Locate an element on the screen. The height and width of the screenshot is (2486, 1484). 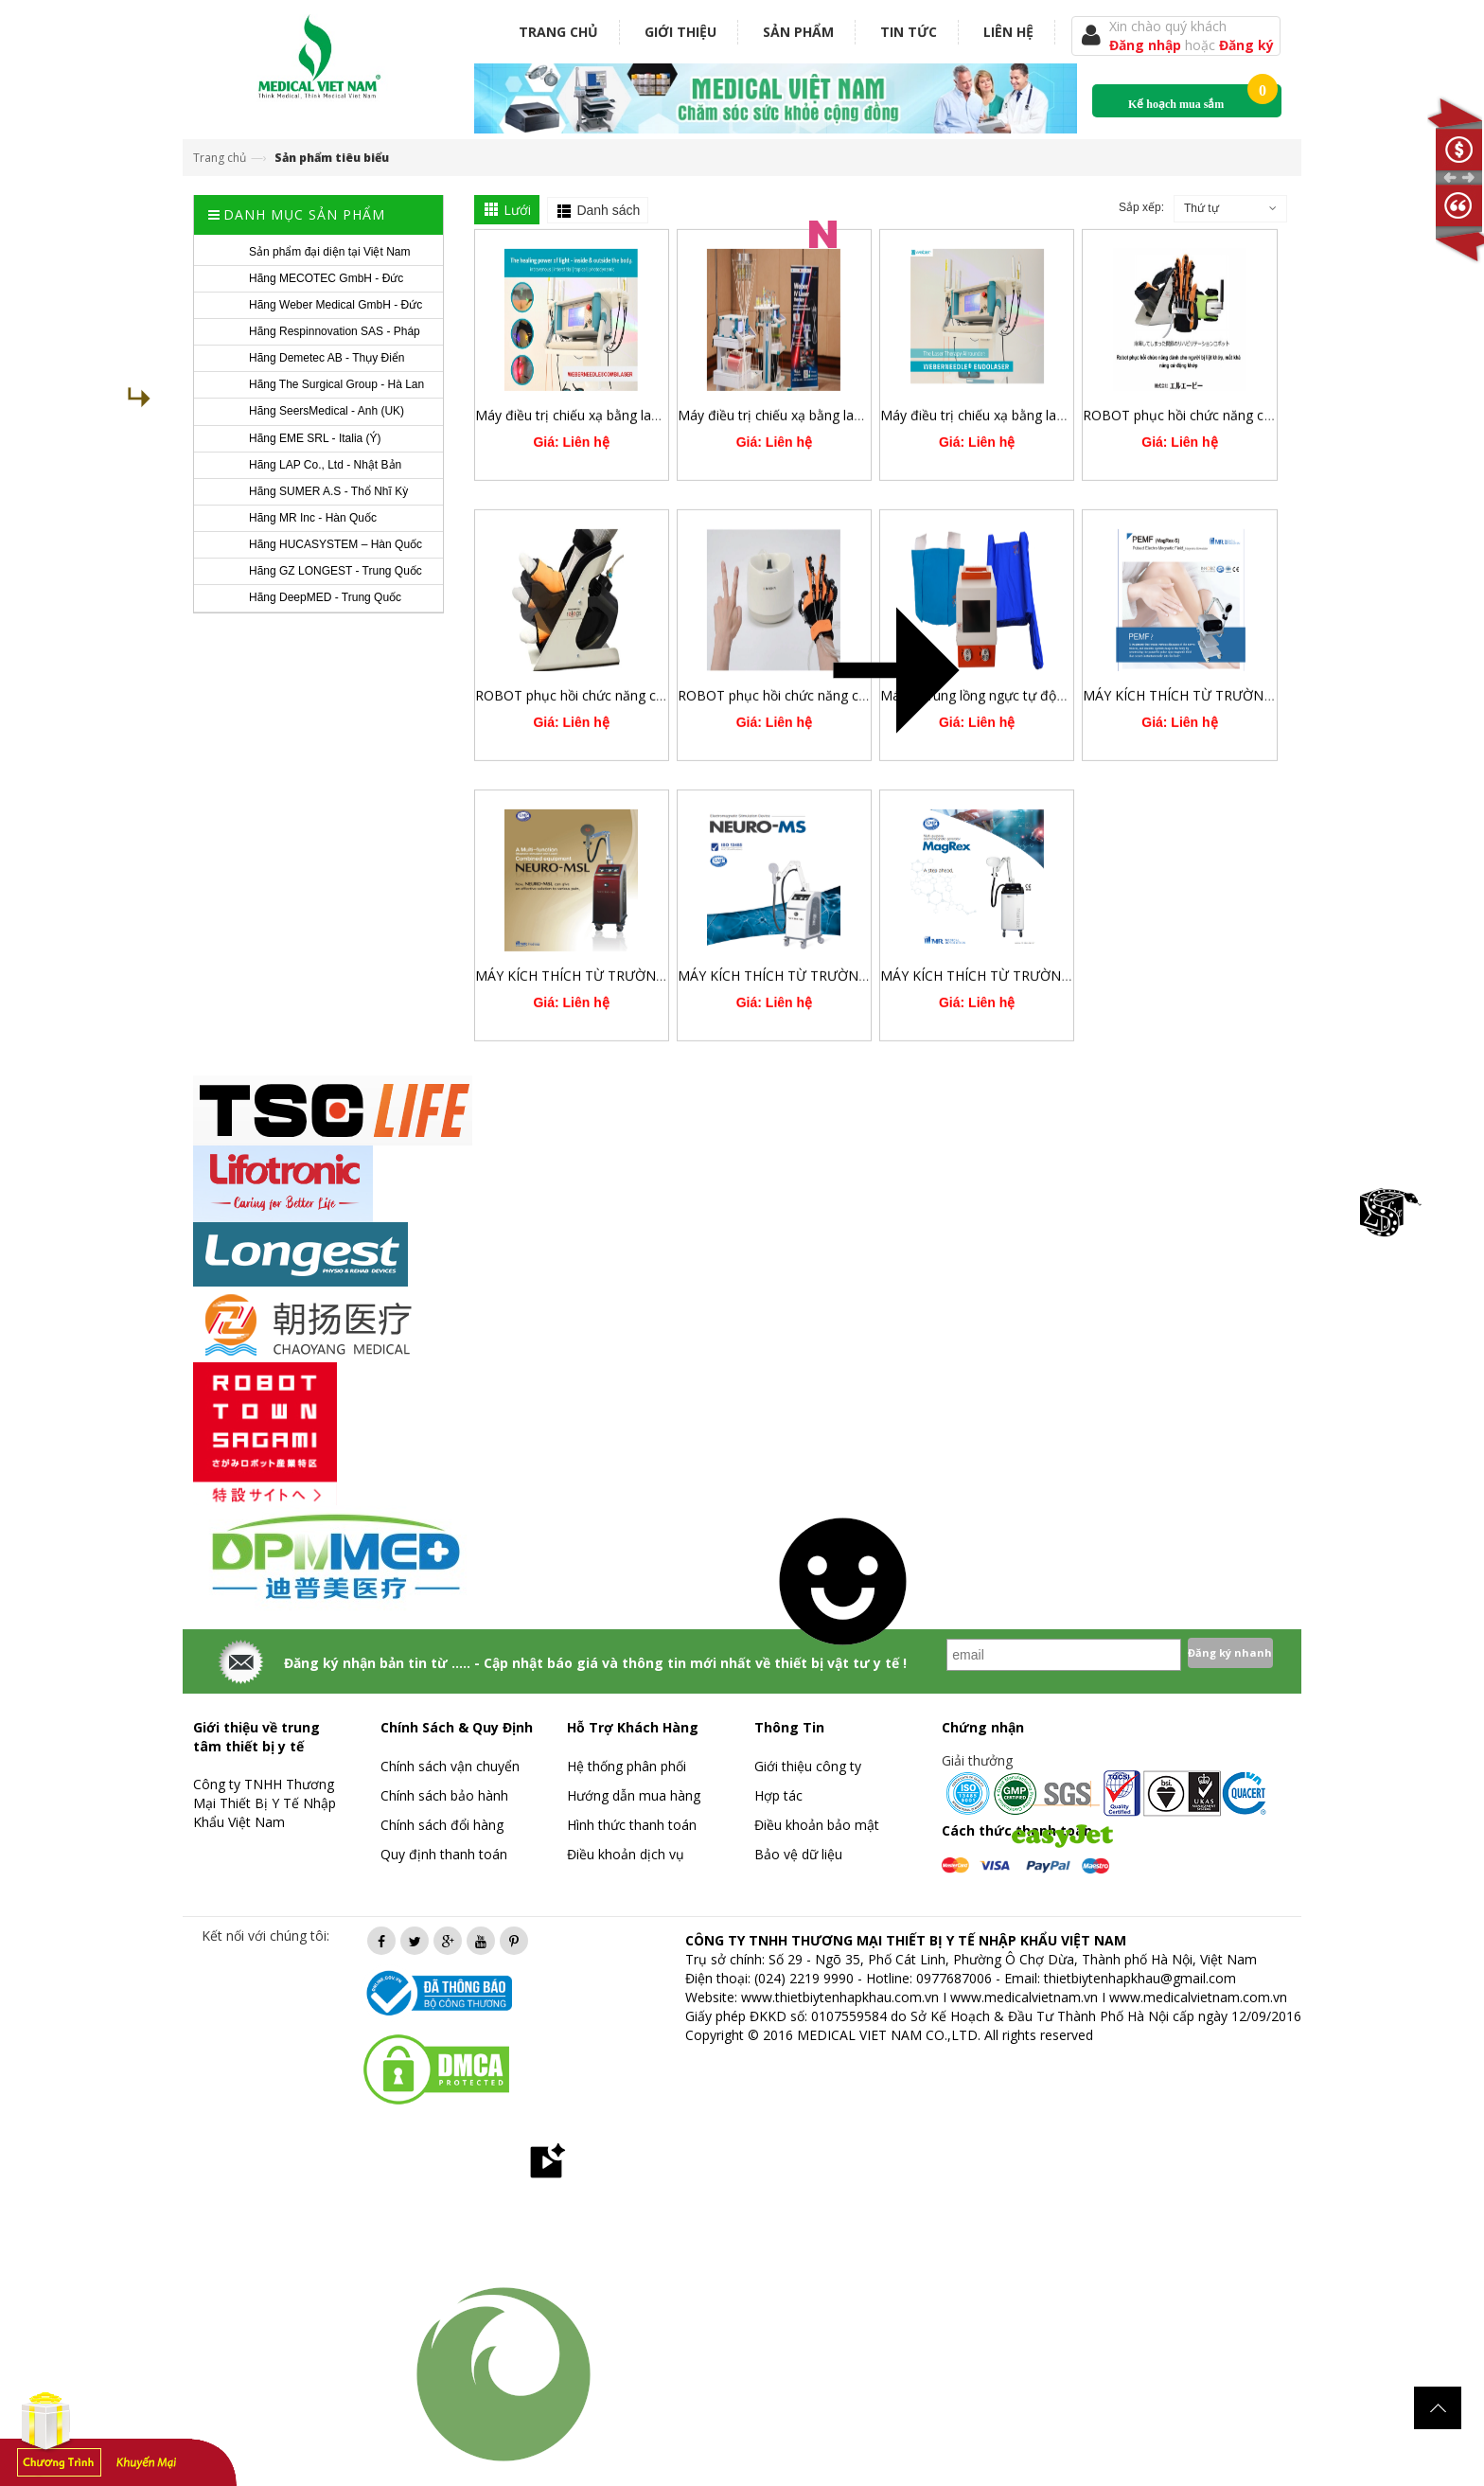
reply to a message or comment is located at coordinates (137, 397).